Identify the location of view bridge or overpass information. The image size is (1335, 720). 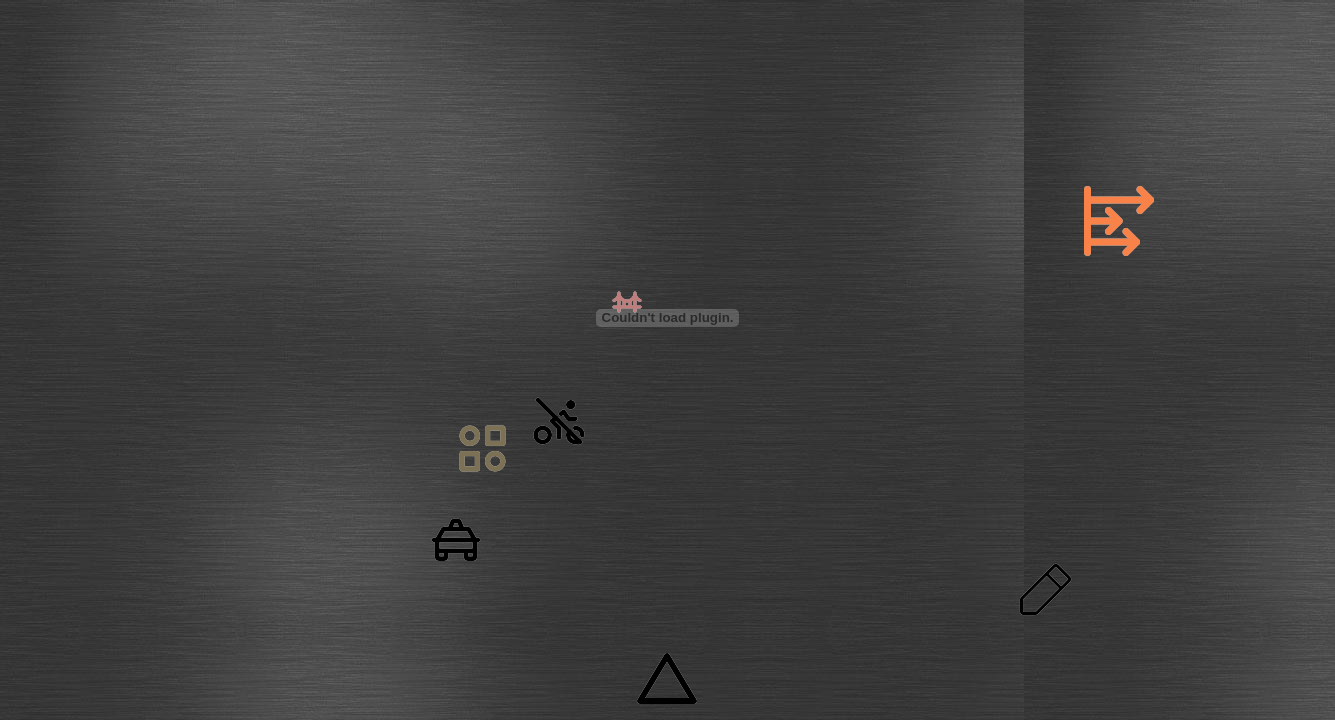
(627, 302).